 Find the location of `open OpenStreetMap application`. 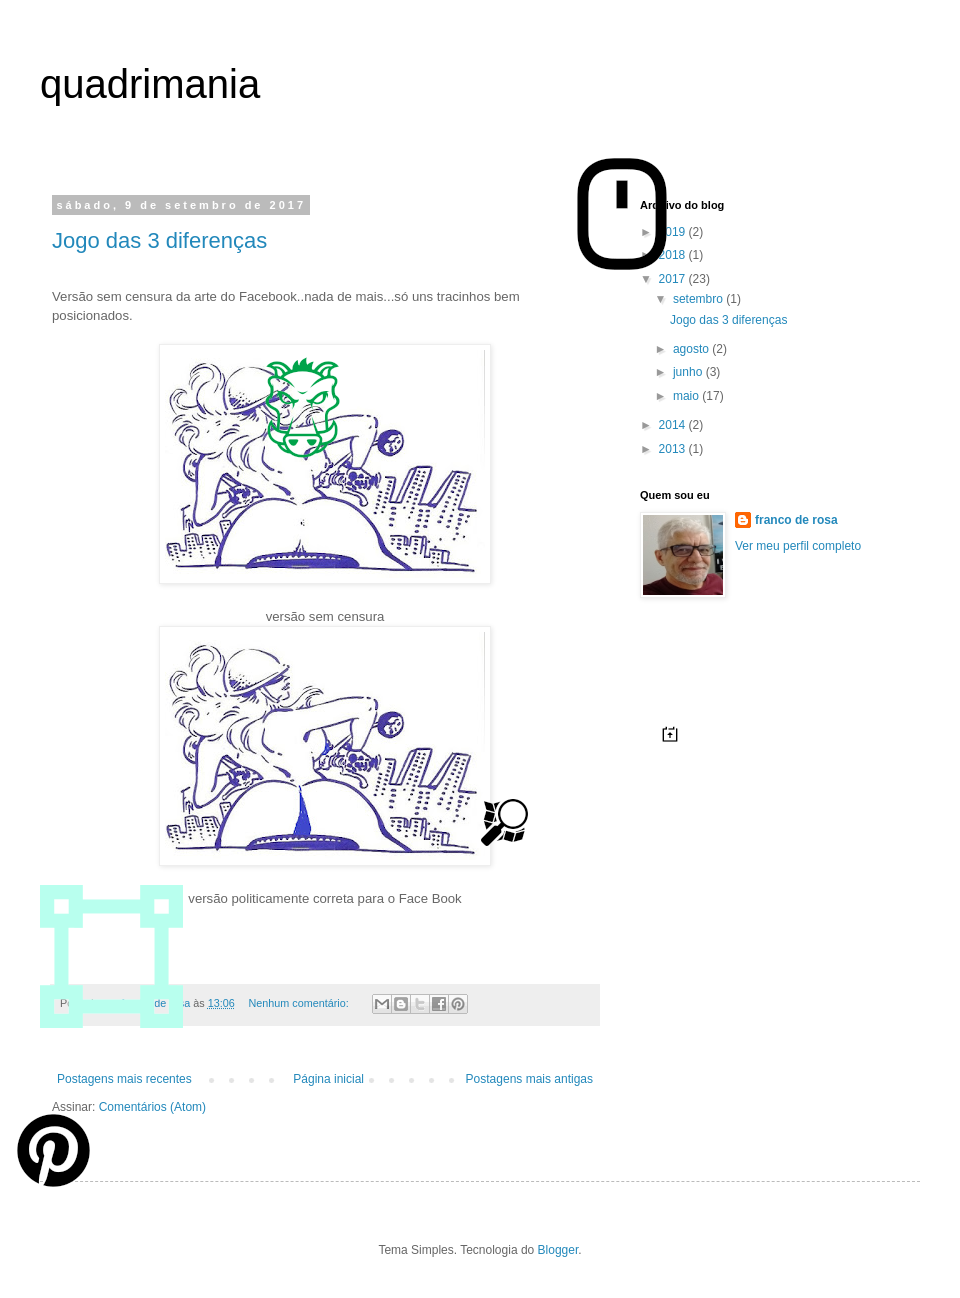

open OpenStreetMap application is located at coordinates (504, 822).